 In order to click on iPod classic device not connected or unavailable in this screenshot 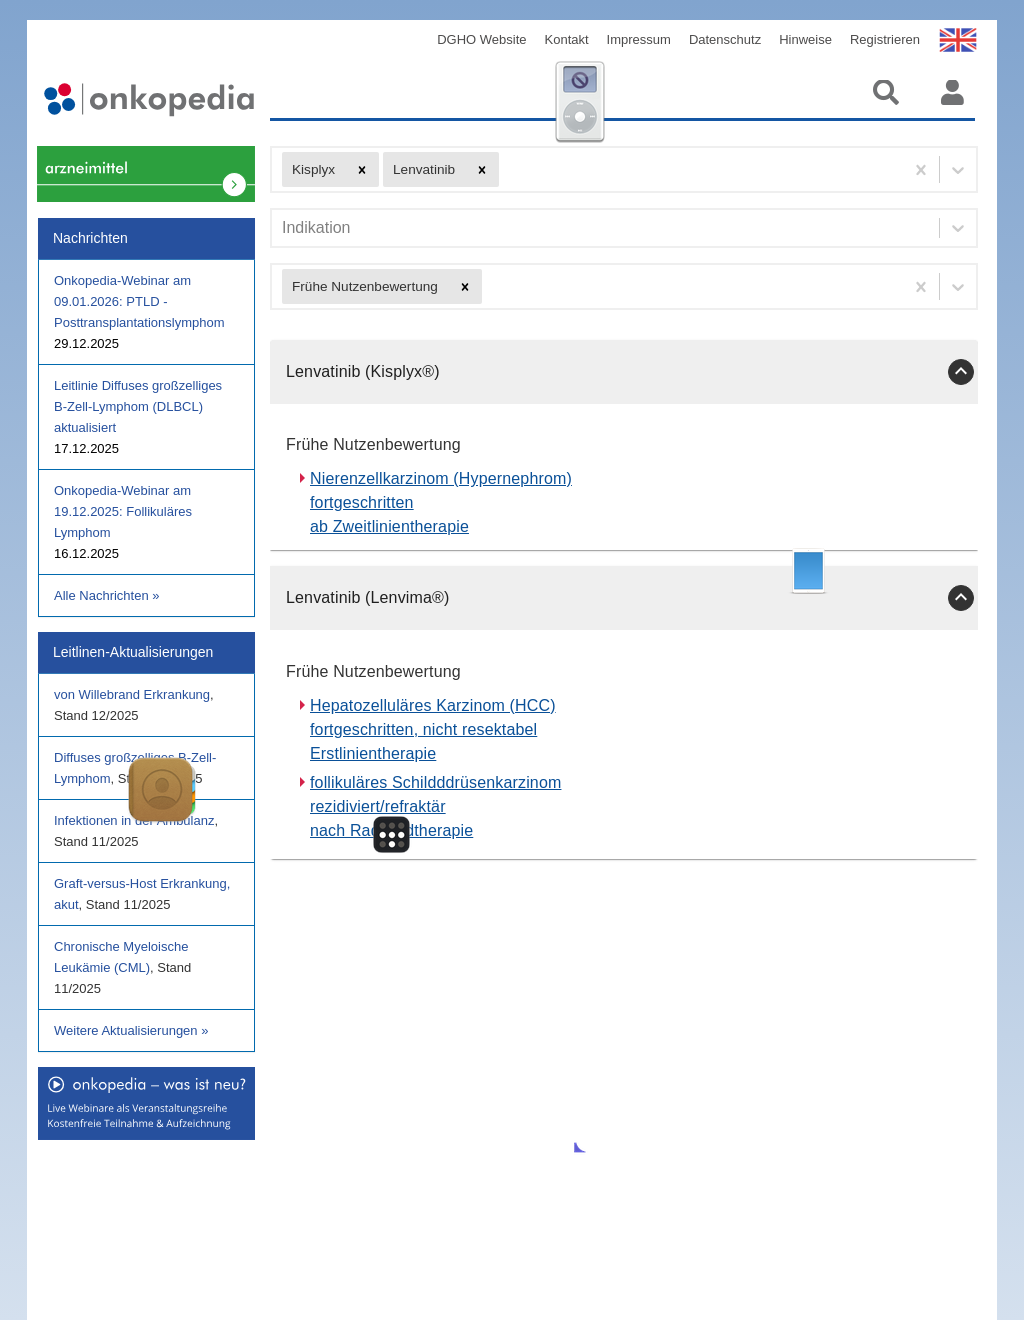, I will do `click(580, 102)`.